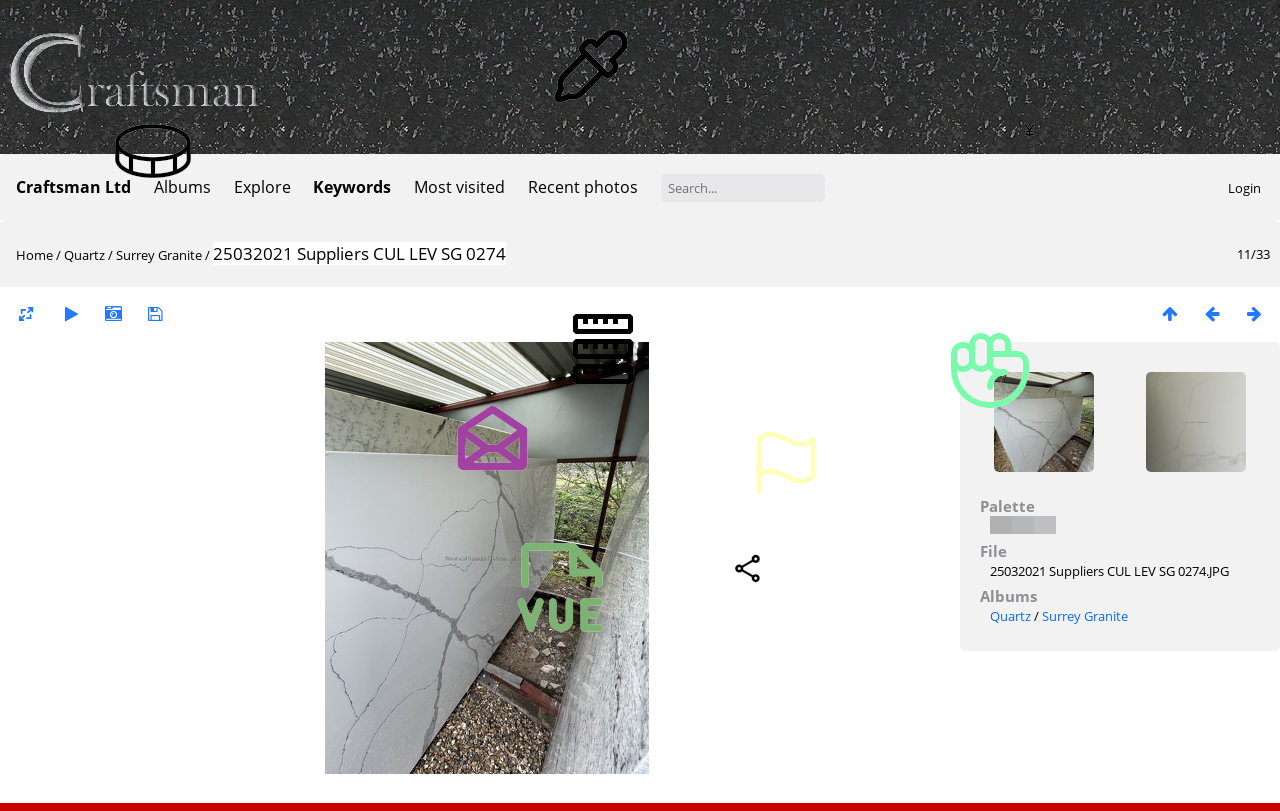  Describe the element at coordinates (990, 369) in the screenshot. I see `show solidarity or support` at that location.